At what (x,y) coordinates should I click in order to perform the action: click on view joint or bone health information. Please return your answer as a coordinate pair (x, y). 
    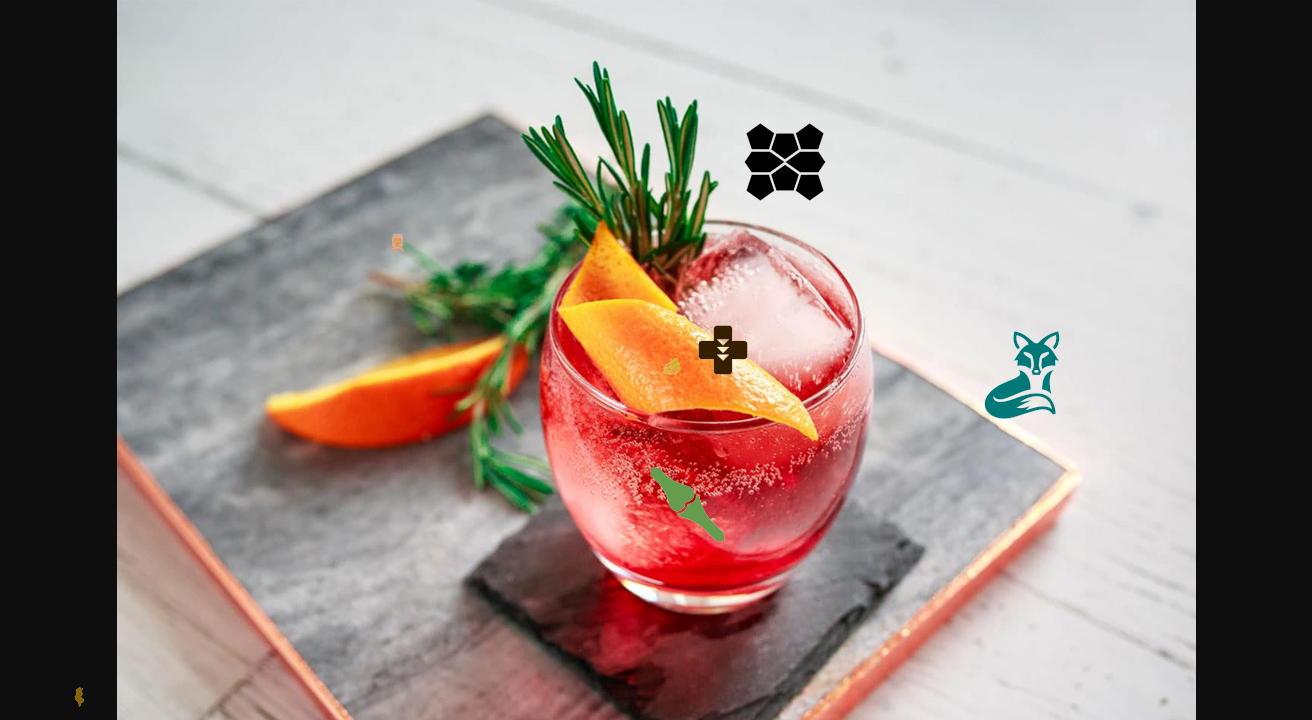
    Looking at the image, I should click on (687, 504).